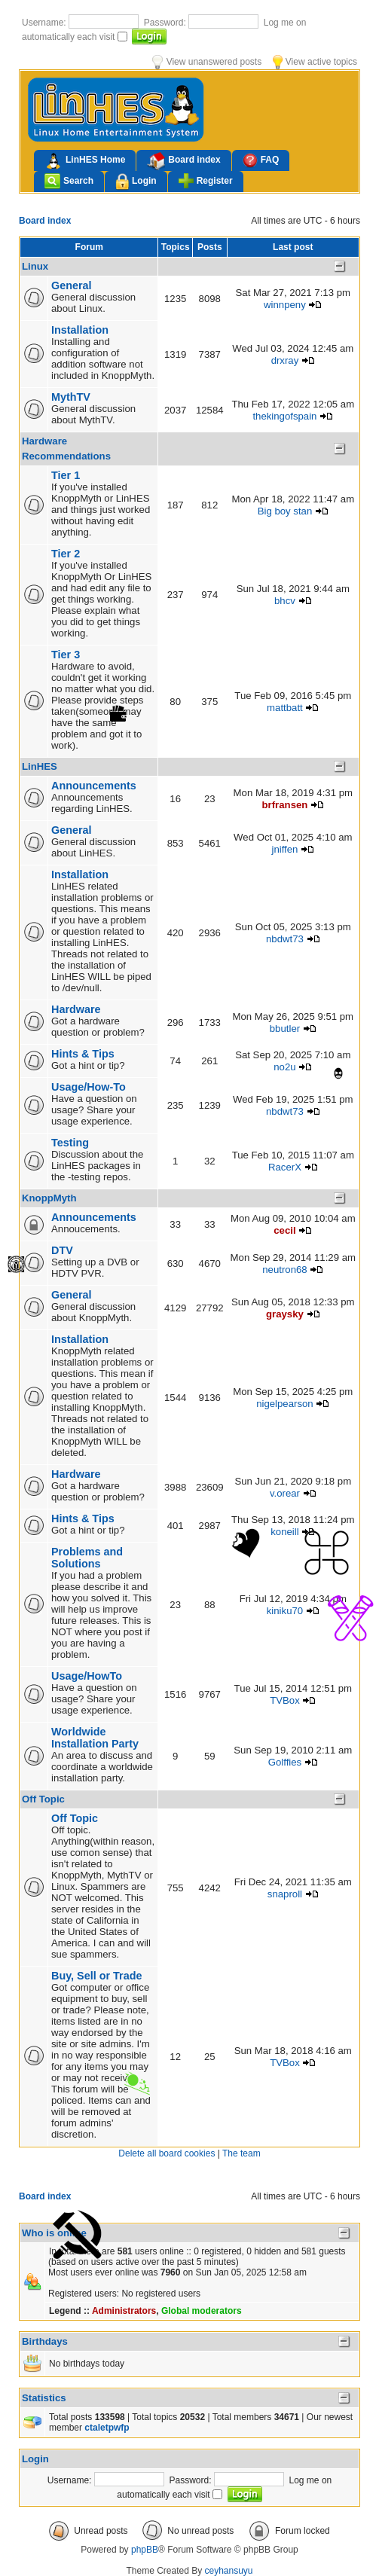  What do you see at coordinates (338, 1073) in the screenshot?
I see `indicates an excited or amazed reaction` at bounding box center [338, 1073].